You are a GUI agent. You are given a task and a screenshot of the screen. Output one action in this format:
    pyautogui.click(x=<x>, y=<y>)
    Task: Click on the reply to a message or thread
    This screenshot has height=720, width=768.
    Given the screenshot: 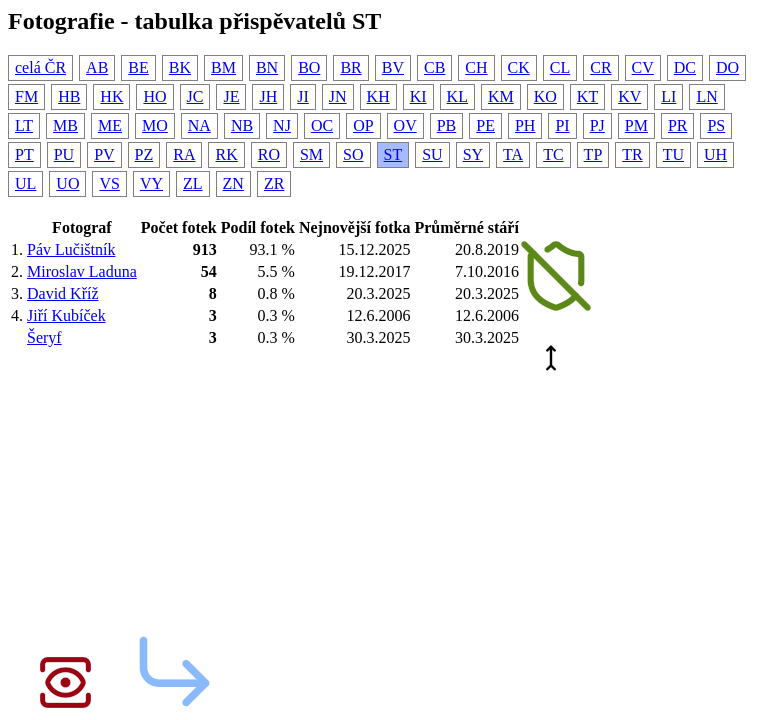 What is the action you would take?
    pyautogui.click(x=174, y=671)
    